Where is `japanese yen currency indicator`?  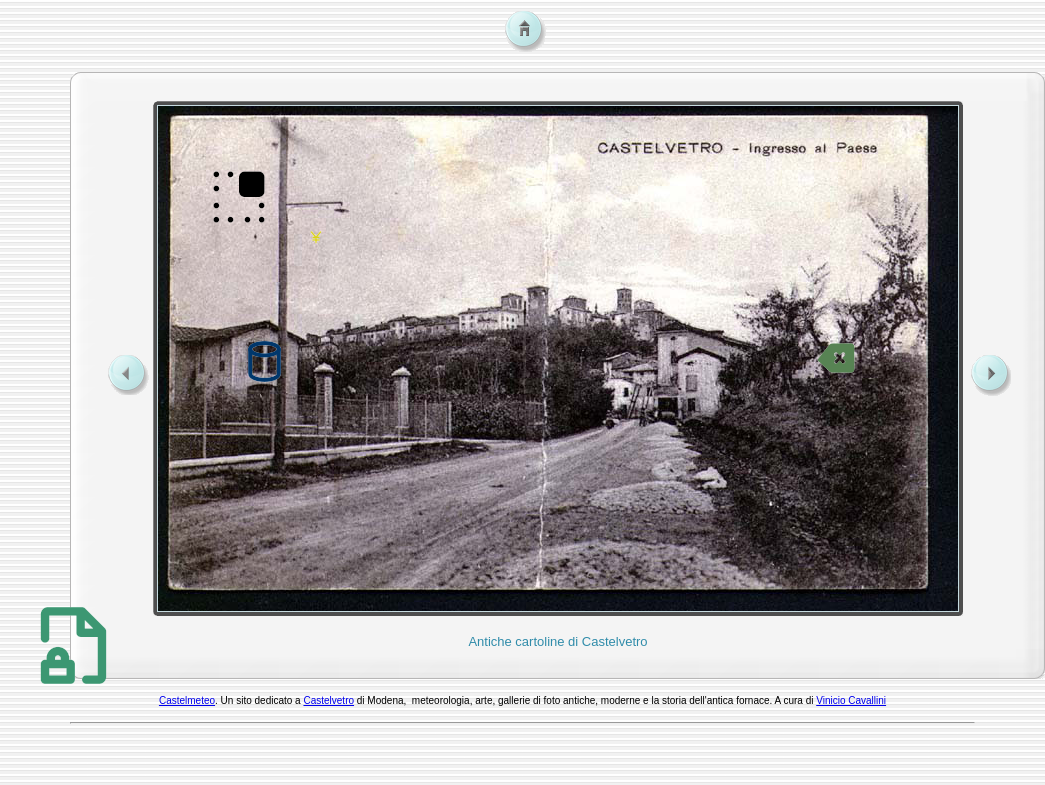
japanese yen currency indicator is located at coordinates (316, 237).